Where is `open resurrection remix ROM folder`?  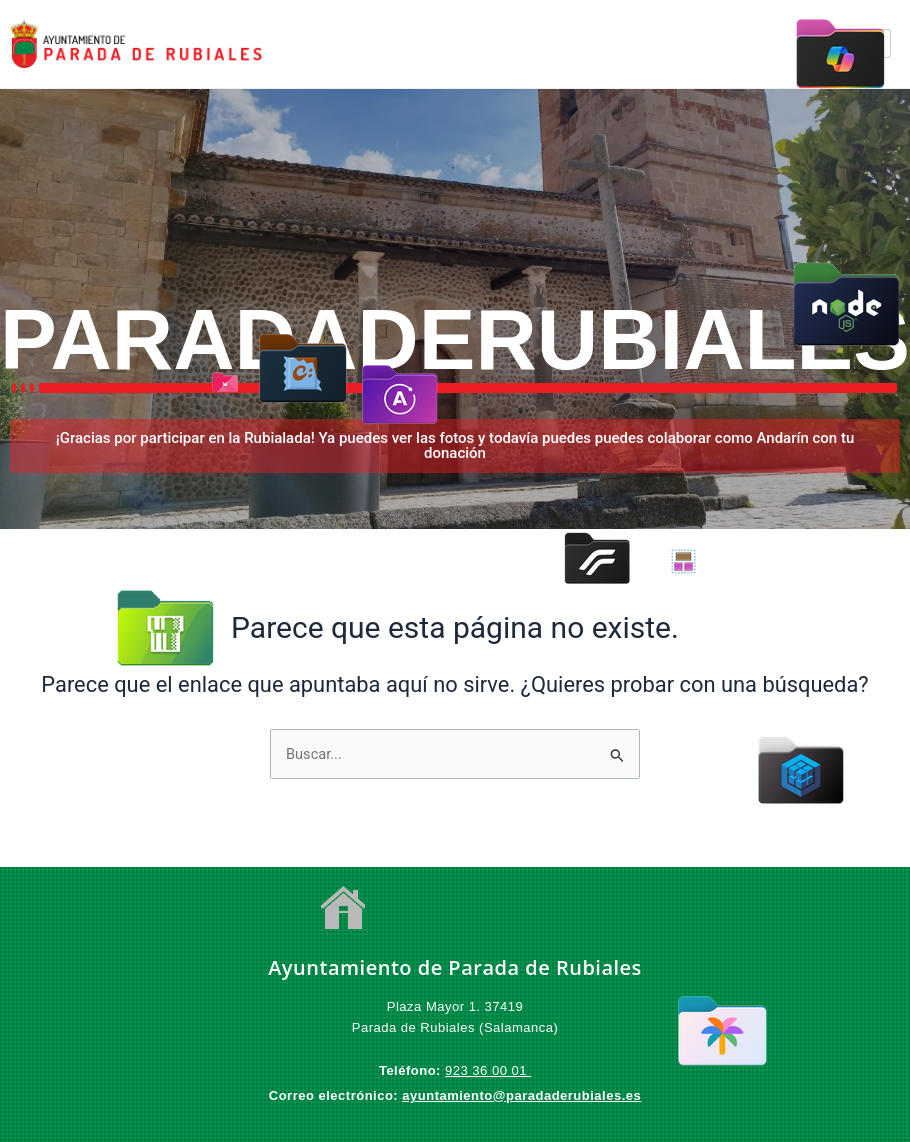 open resurrection remix ROM folder is located at coordinates (597, 560).